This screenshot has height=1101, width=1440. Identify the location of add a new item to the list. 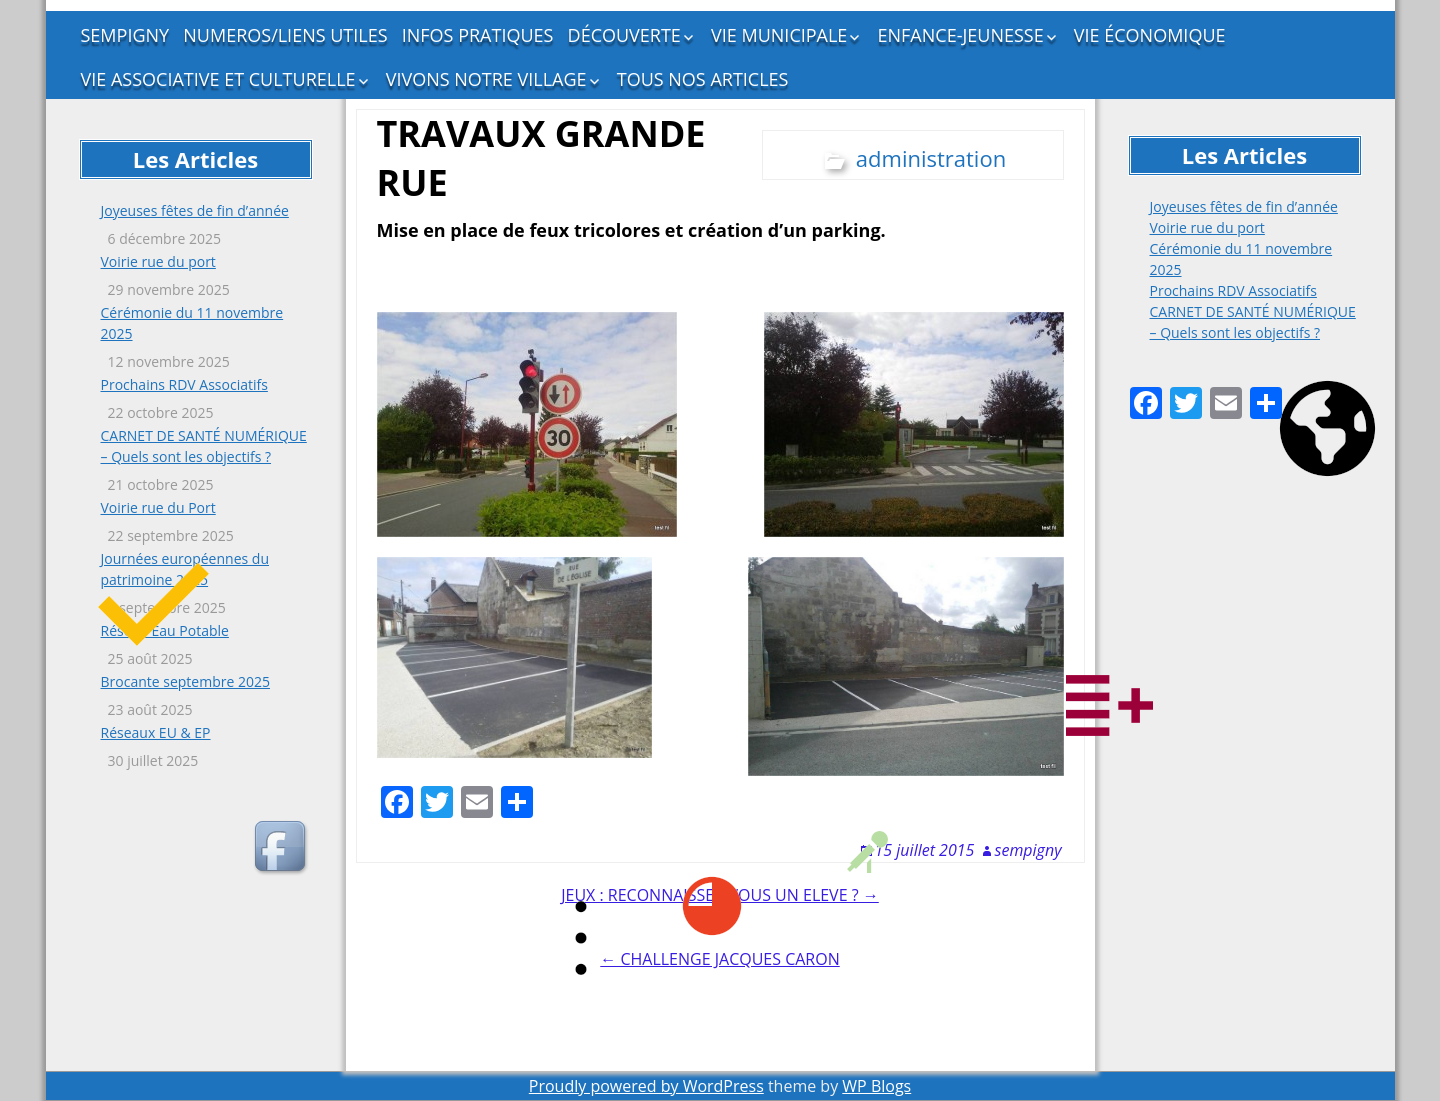
(1109, 705).